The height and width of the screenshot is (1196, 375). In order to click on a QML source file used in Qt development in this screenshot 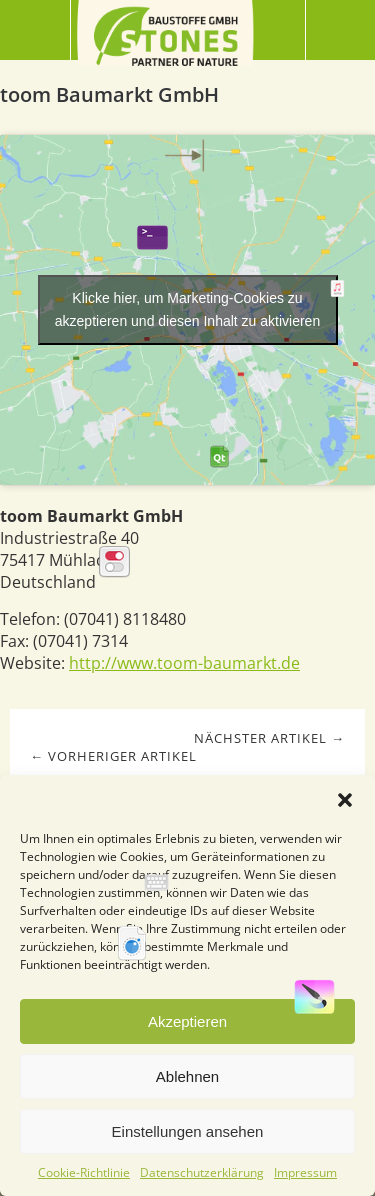, I will do `click(219, 456)`.